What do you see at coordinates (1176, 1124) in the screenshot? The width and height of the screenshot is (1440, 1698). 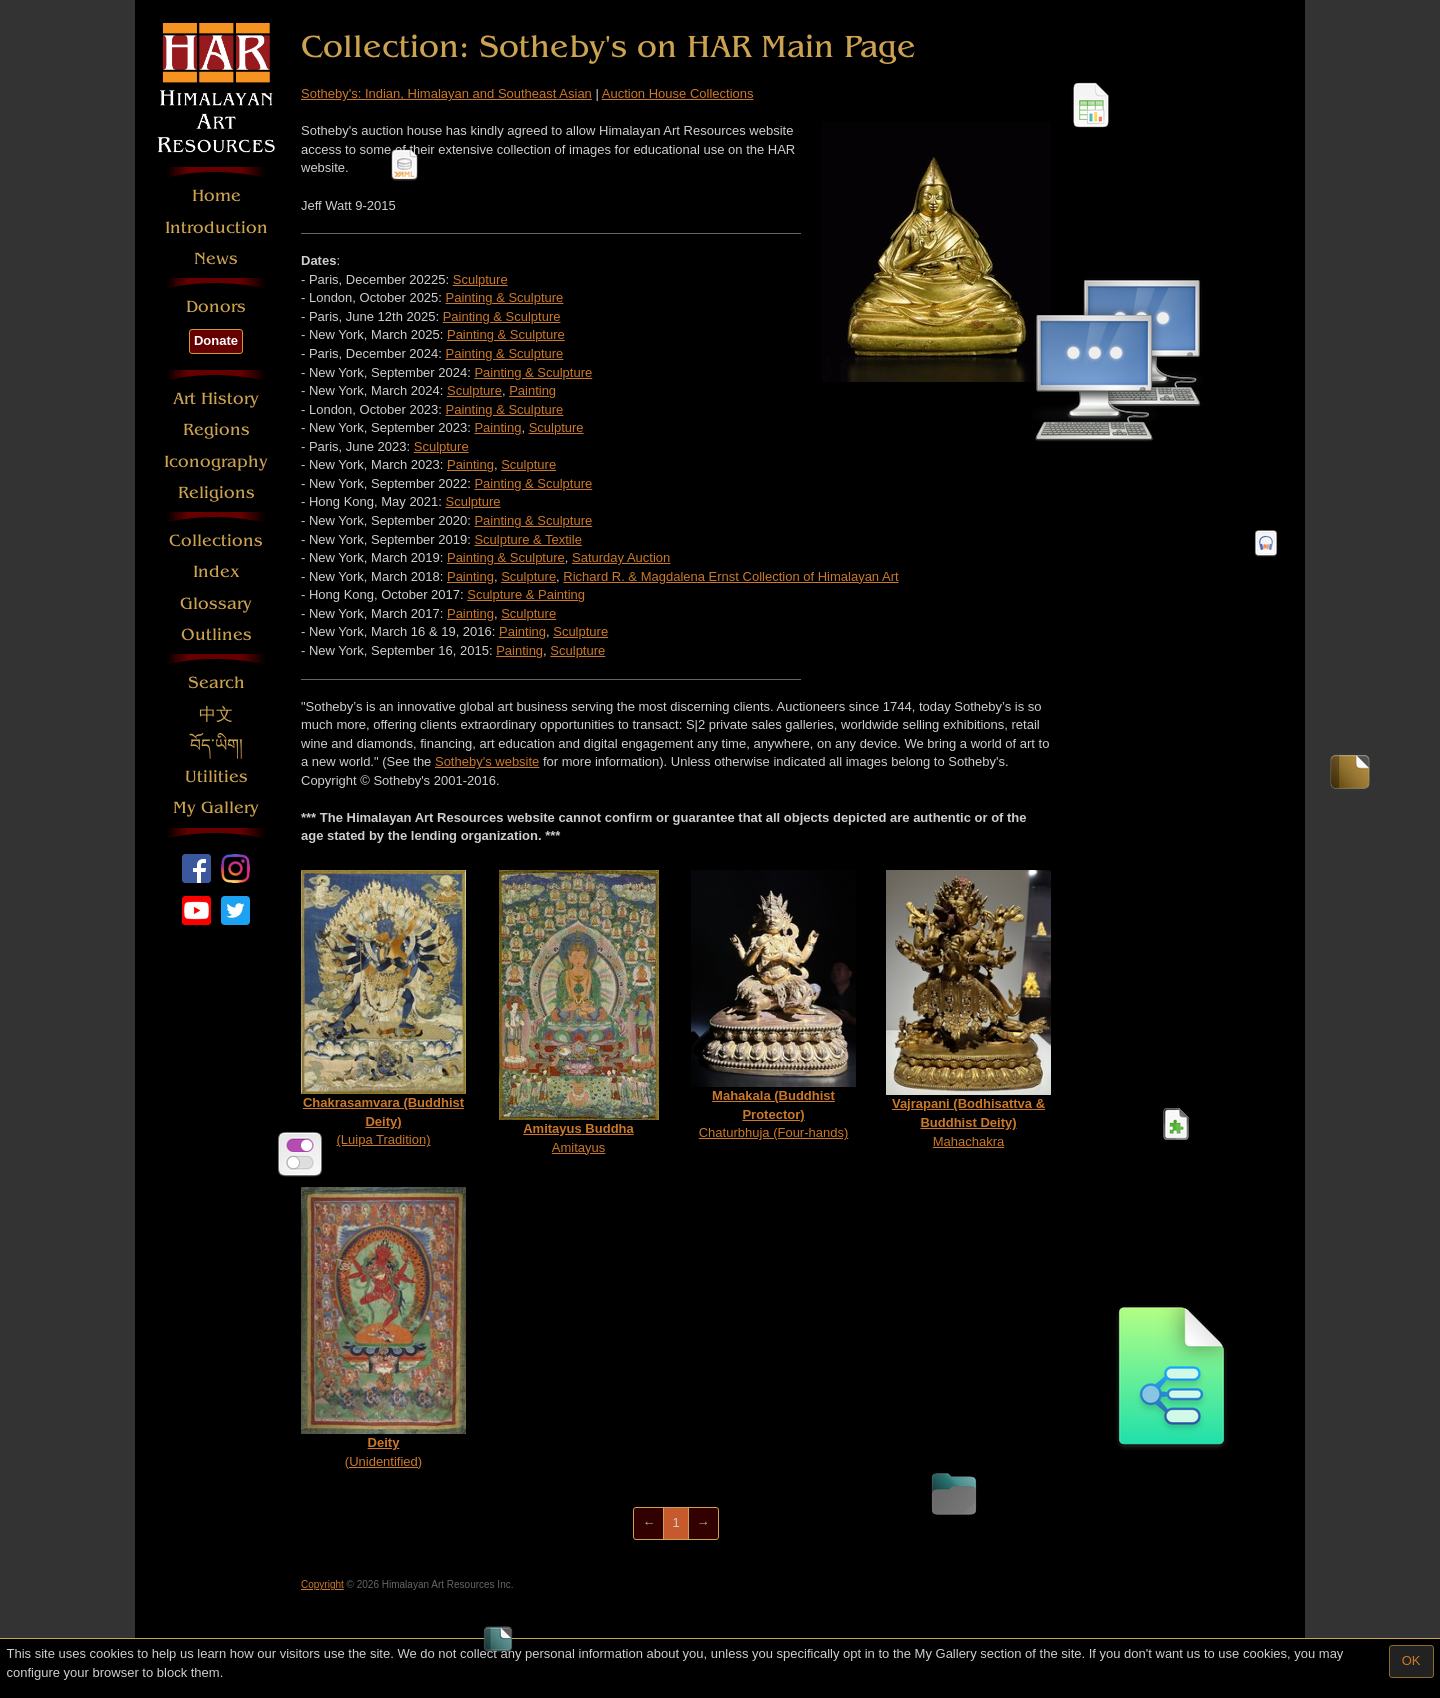 I see `openoffice or libreoffice extension file` at bounding box center [1176, 1124].